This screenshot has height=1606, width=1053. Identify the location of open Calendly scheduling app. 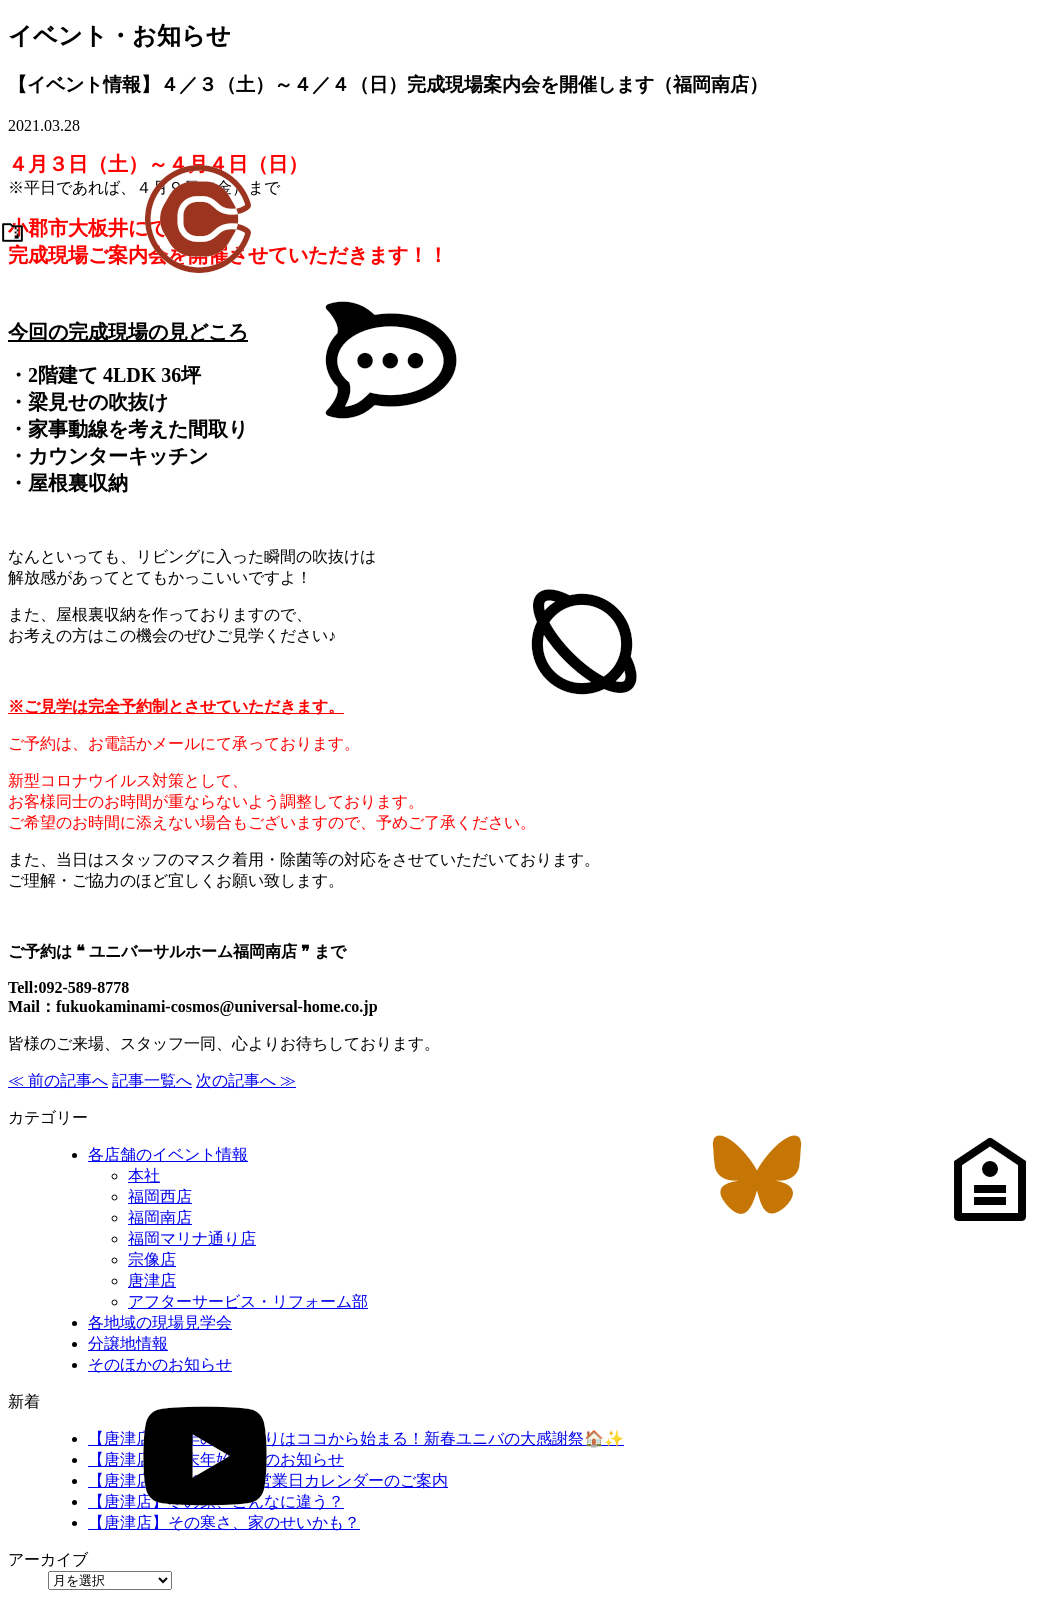
(198, 219).